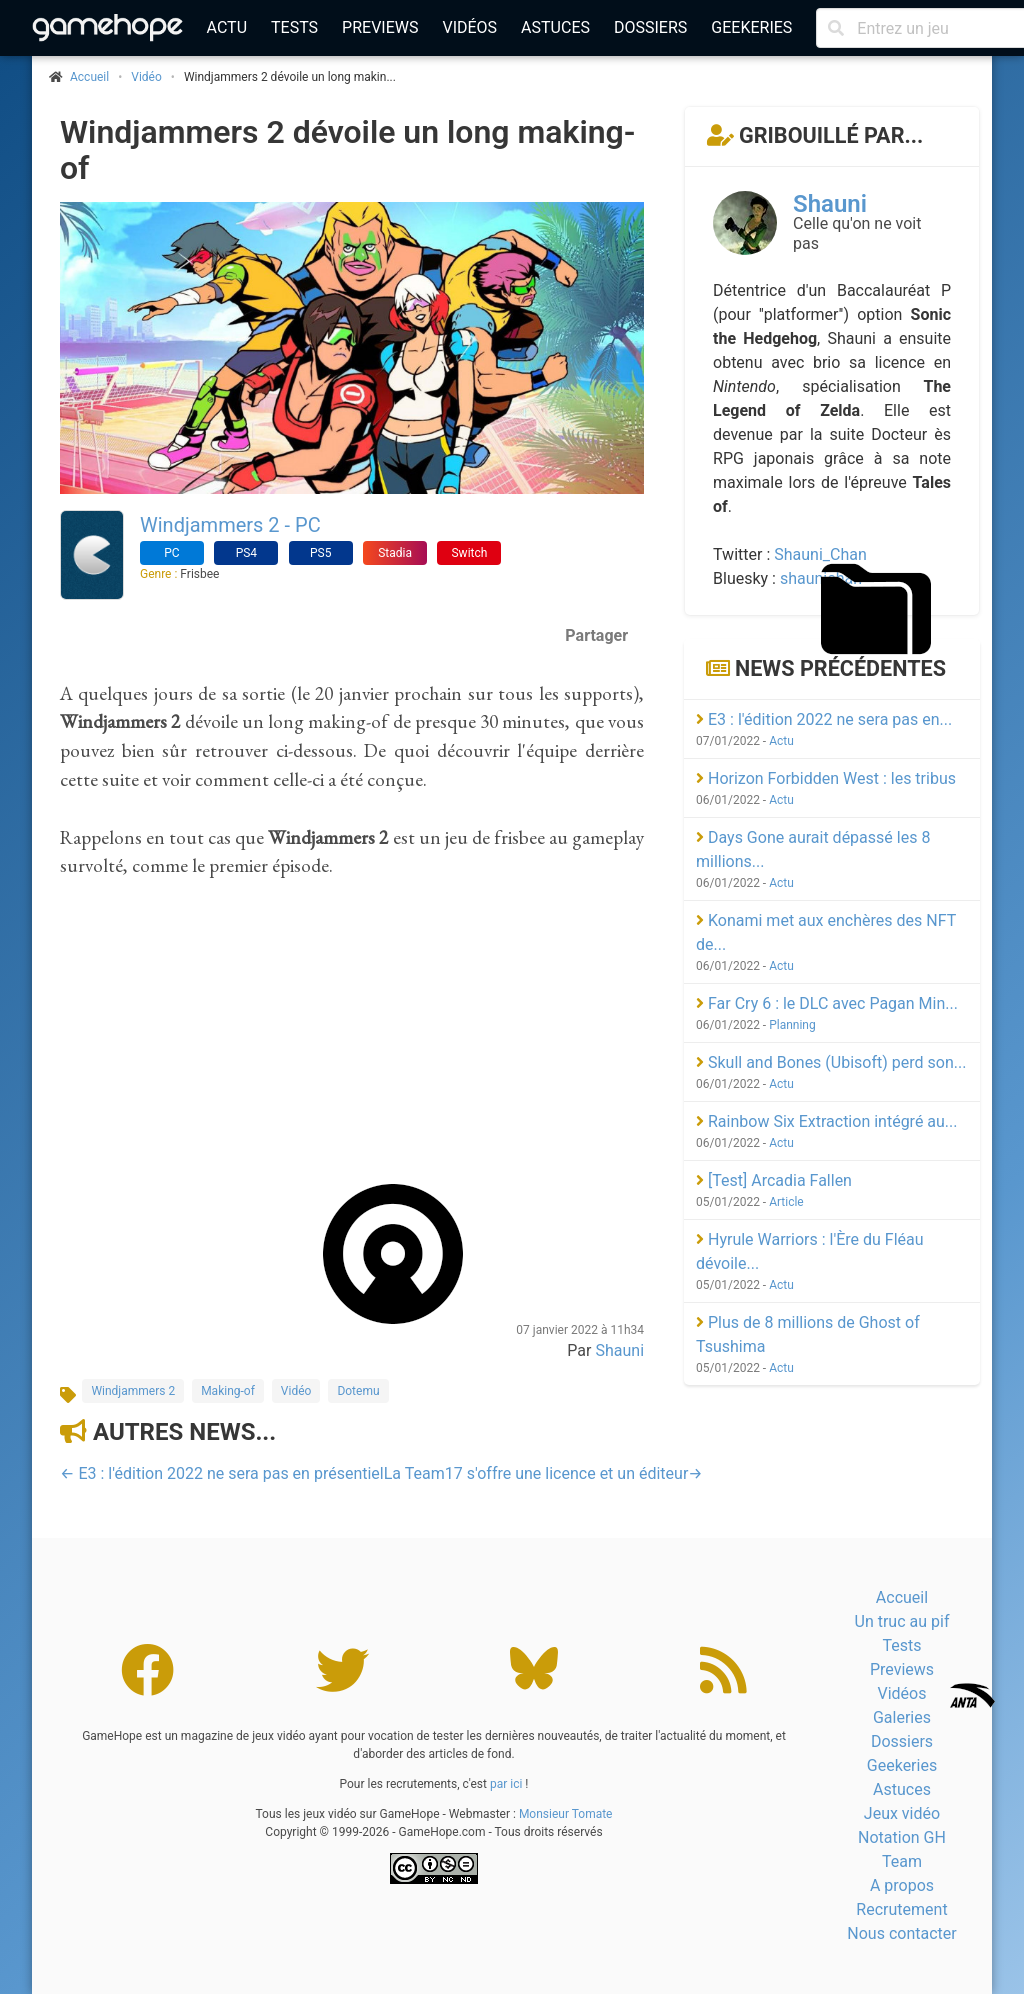  I want to click on open proton drive cloud storage, so click(876, 609).